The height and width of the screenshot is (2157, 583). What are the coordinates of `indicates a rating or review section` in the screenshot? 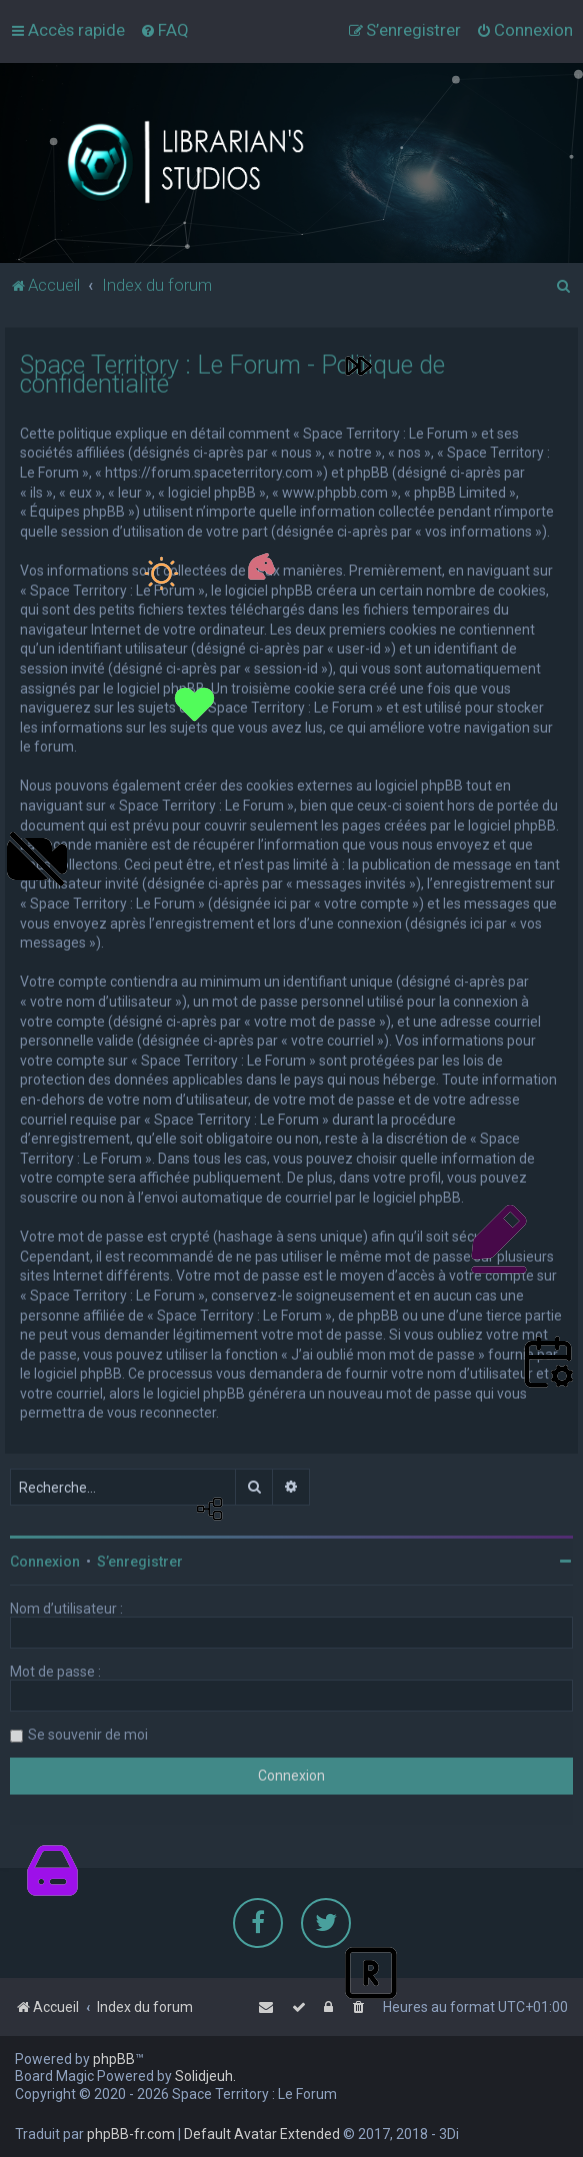 It's located at (371, 1973).